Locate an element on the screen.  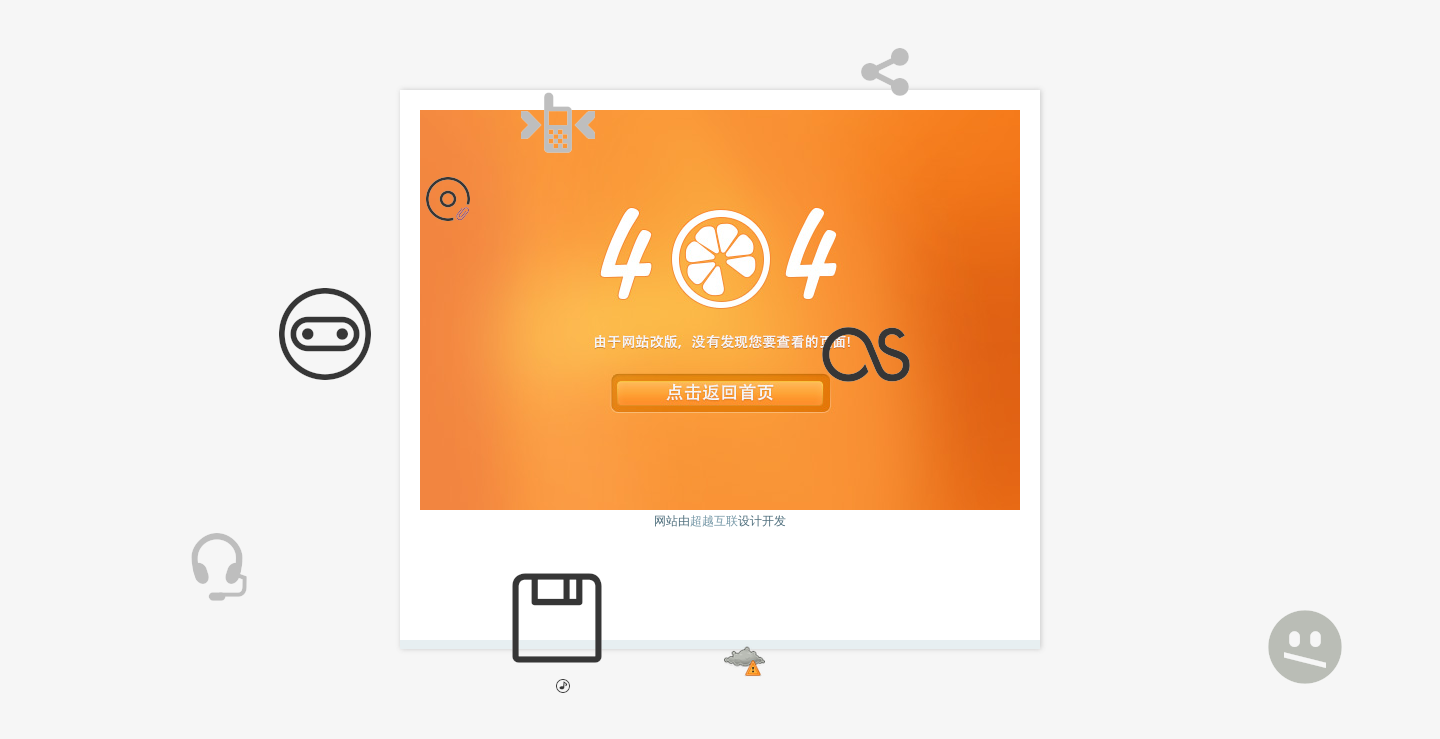
open cantata music player is located at coordinates (563, 686).